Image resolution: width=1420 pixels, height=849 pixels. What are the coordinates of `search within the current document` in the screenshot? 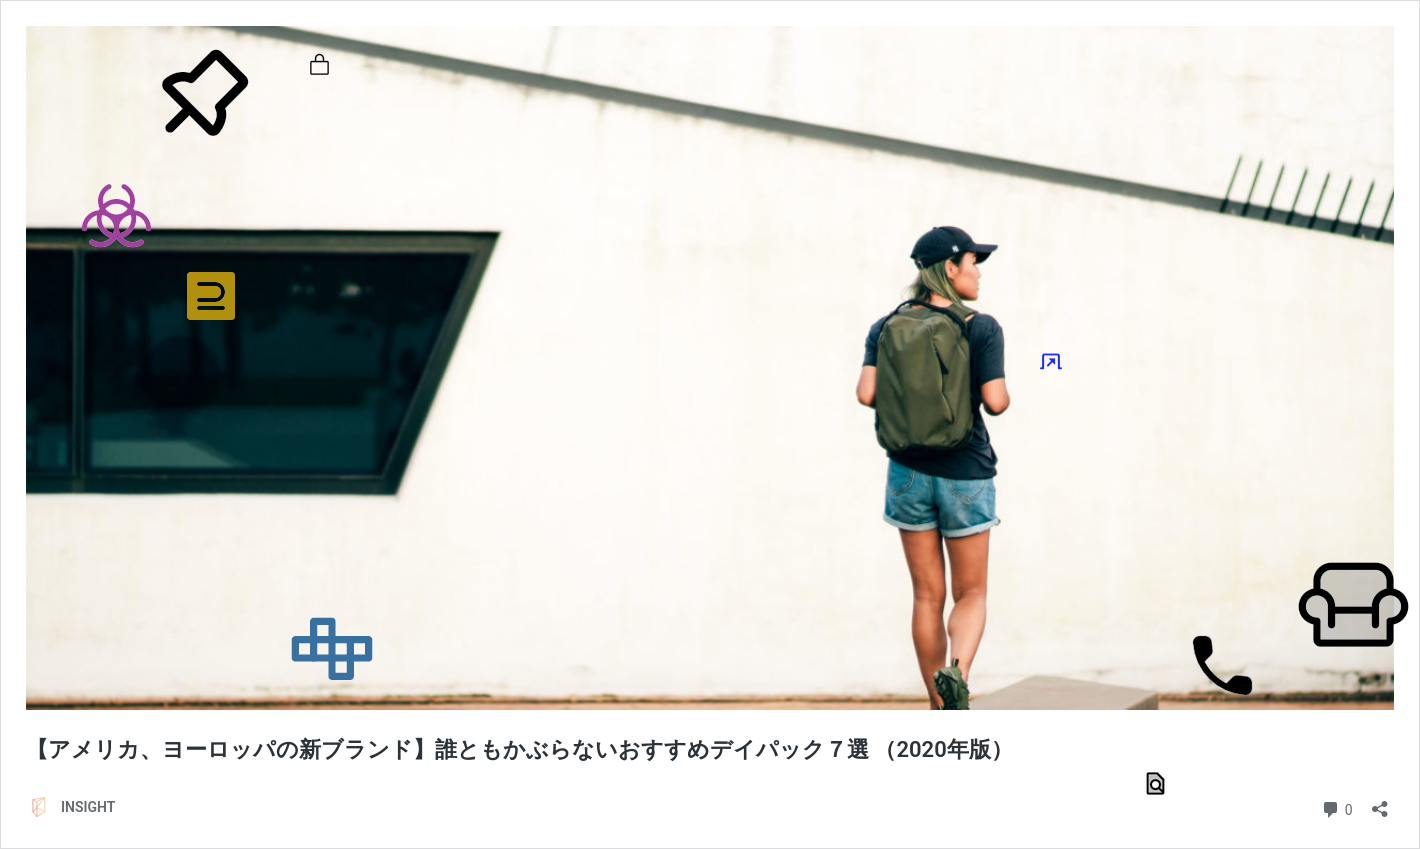 It's located at (1155, 783).